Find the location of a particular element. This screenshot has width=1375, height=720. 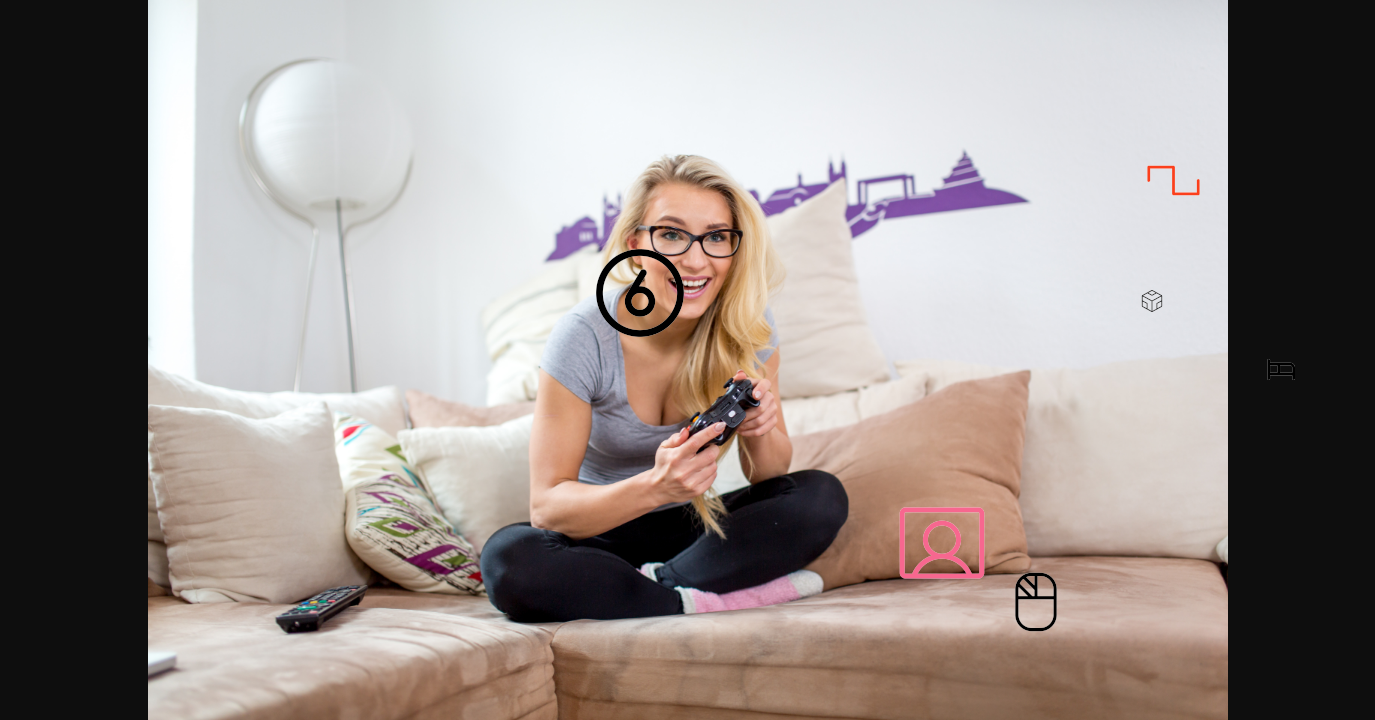

open CodeSandbox development environment is located at coordinates (1152, 301).